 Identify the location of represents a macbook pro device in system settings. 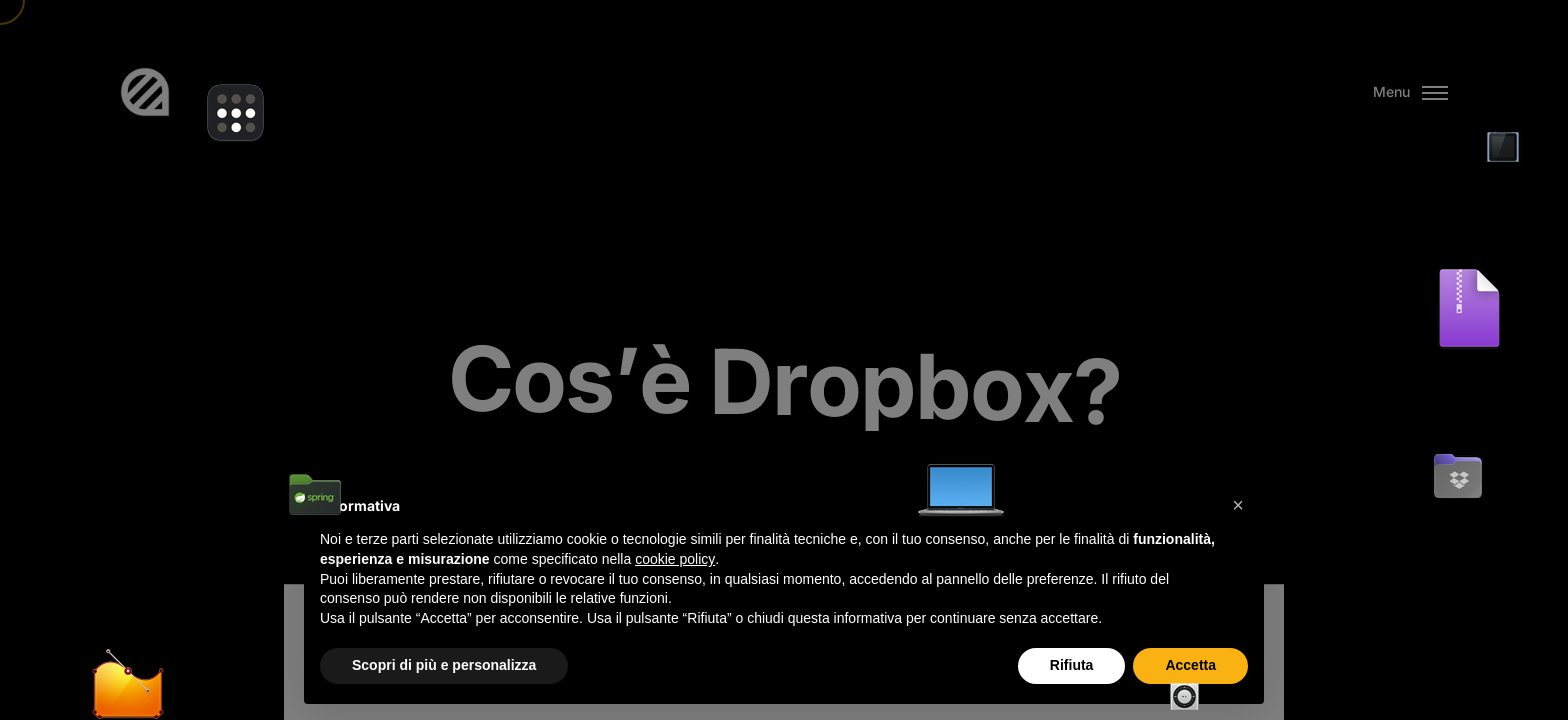
(961, 483).